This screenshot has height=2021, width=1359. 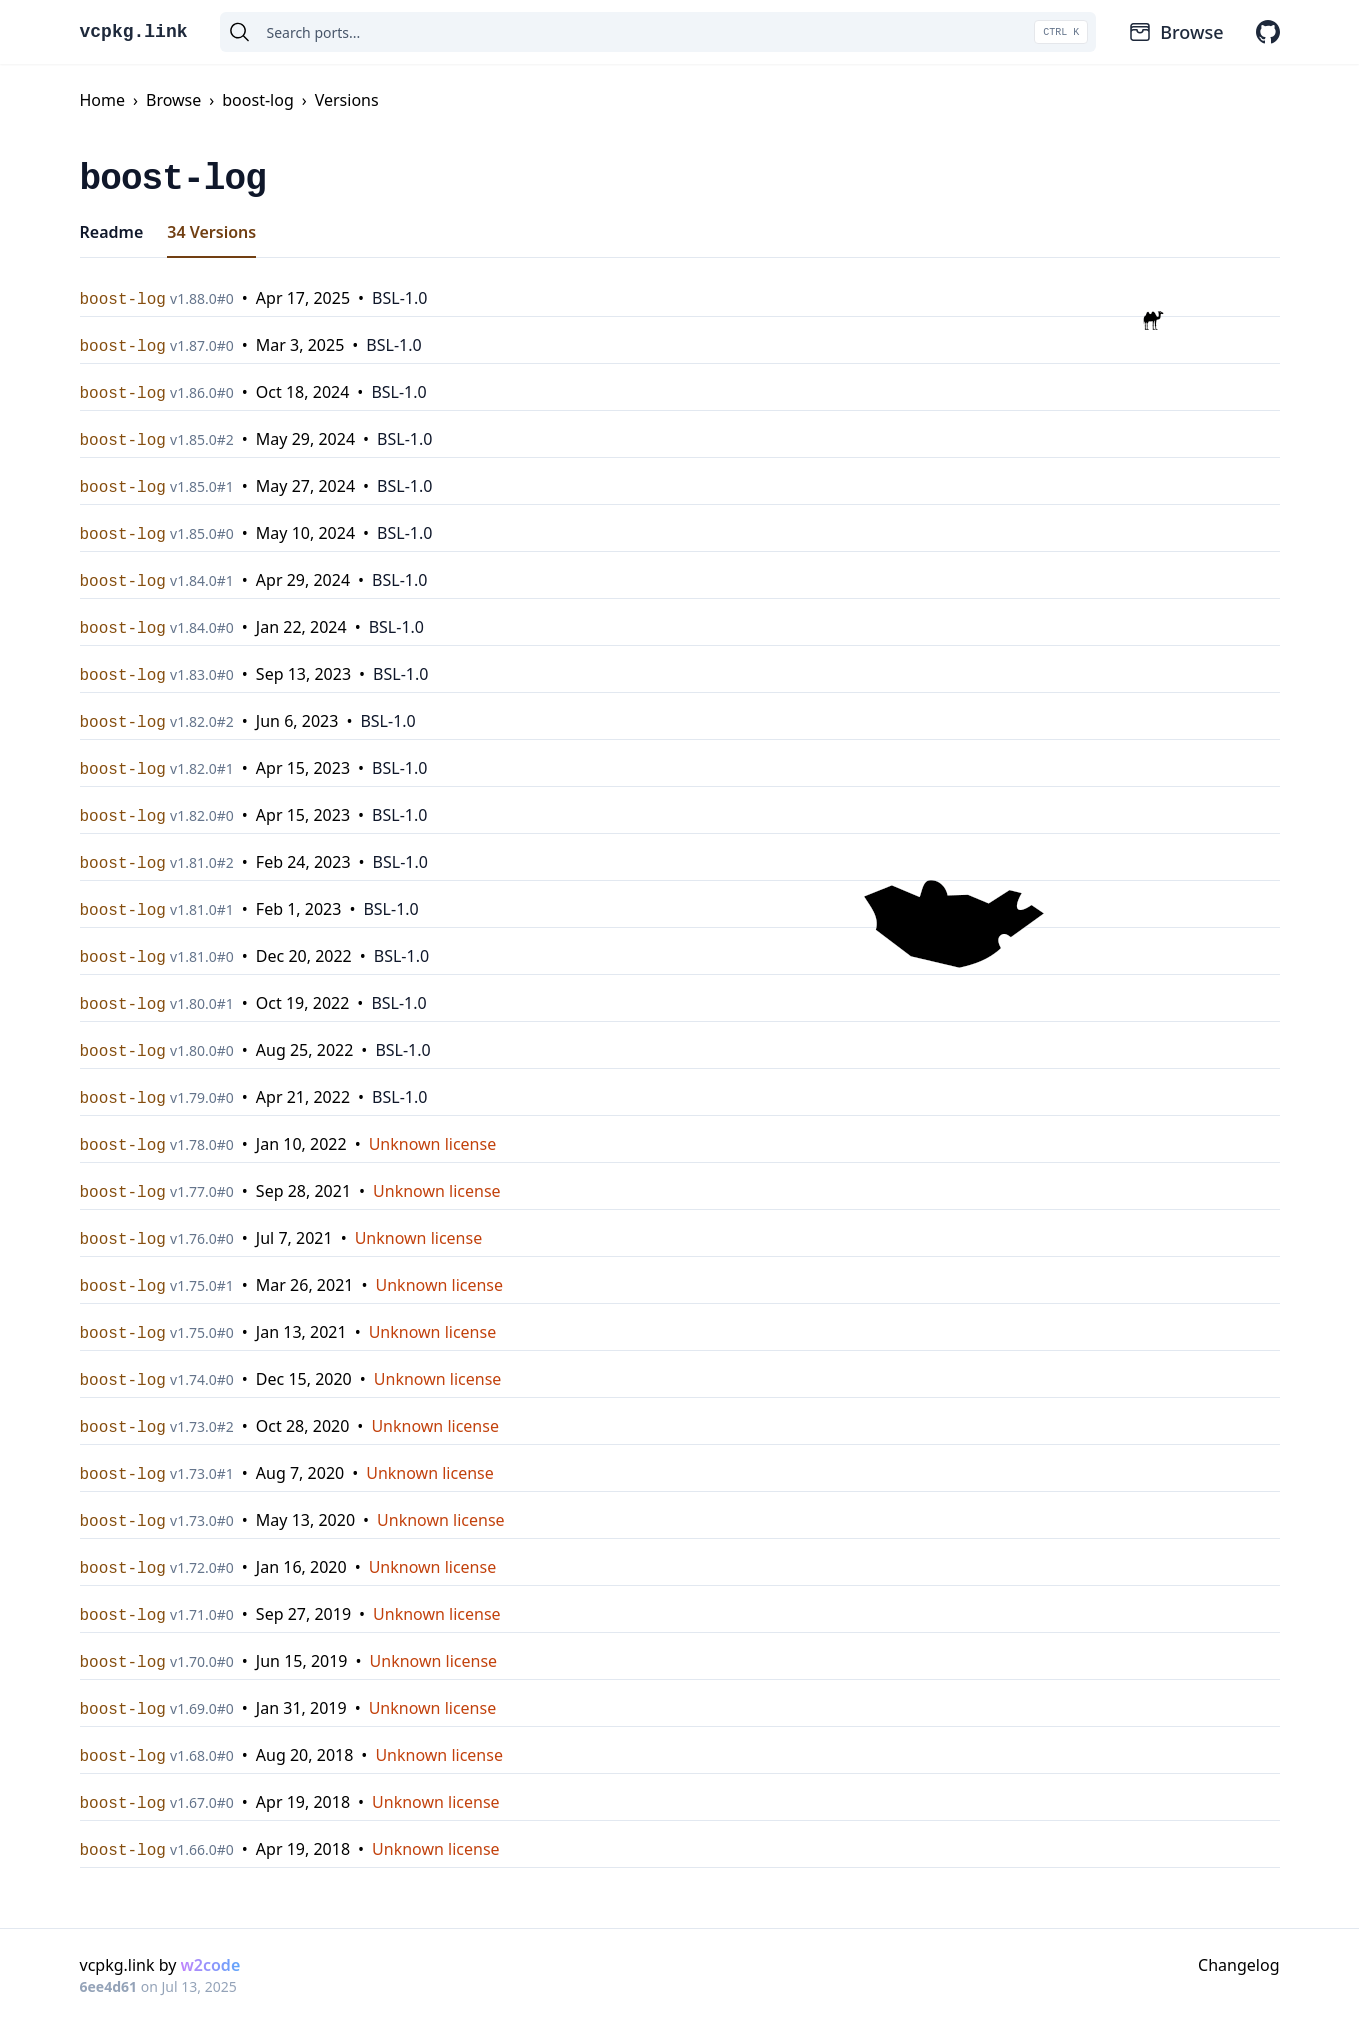 What do you see at coordinates (954, 924) in the screenshot?
I see `select mongolia as your country or region` at bounding box center [954, 924].